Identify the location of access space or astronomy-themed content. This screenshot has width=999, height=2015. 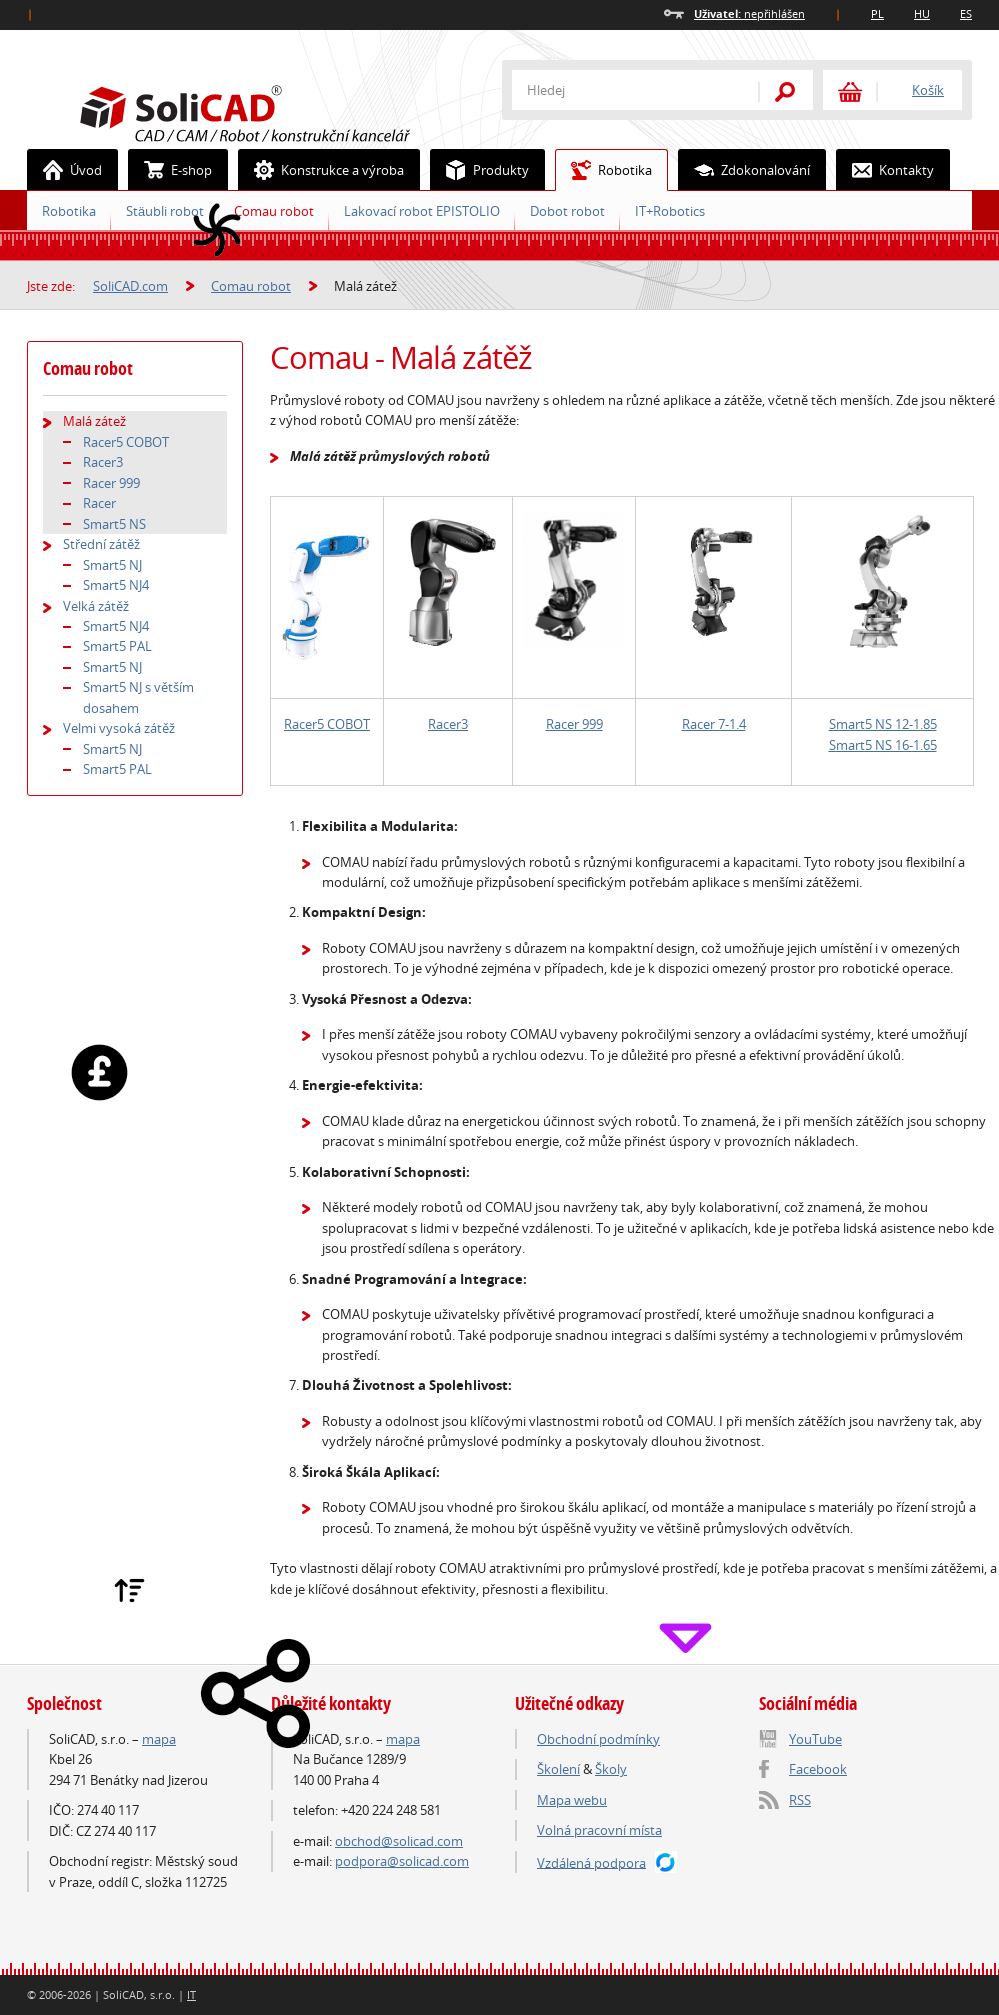
(217, 230).